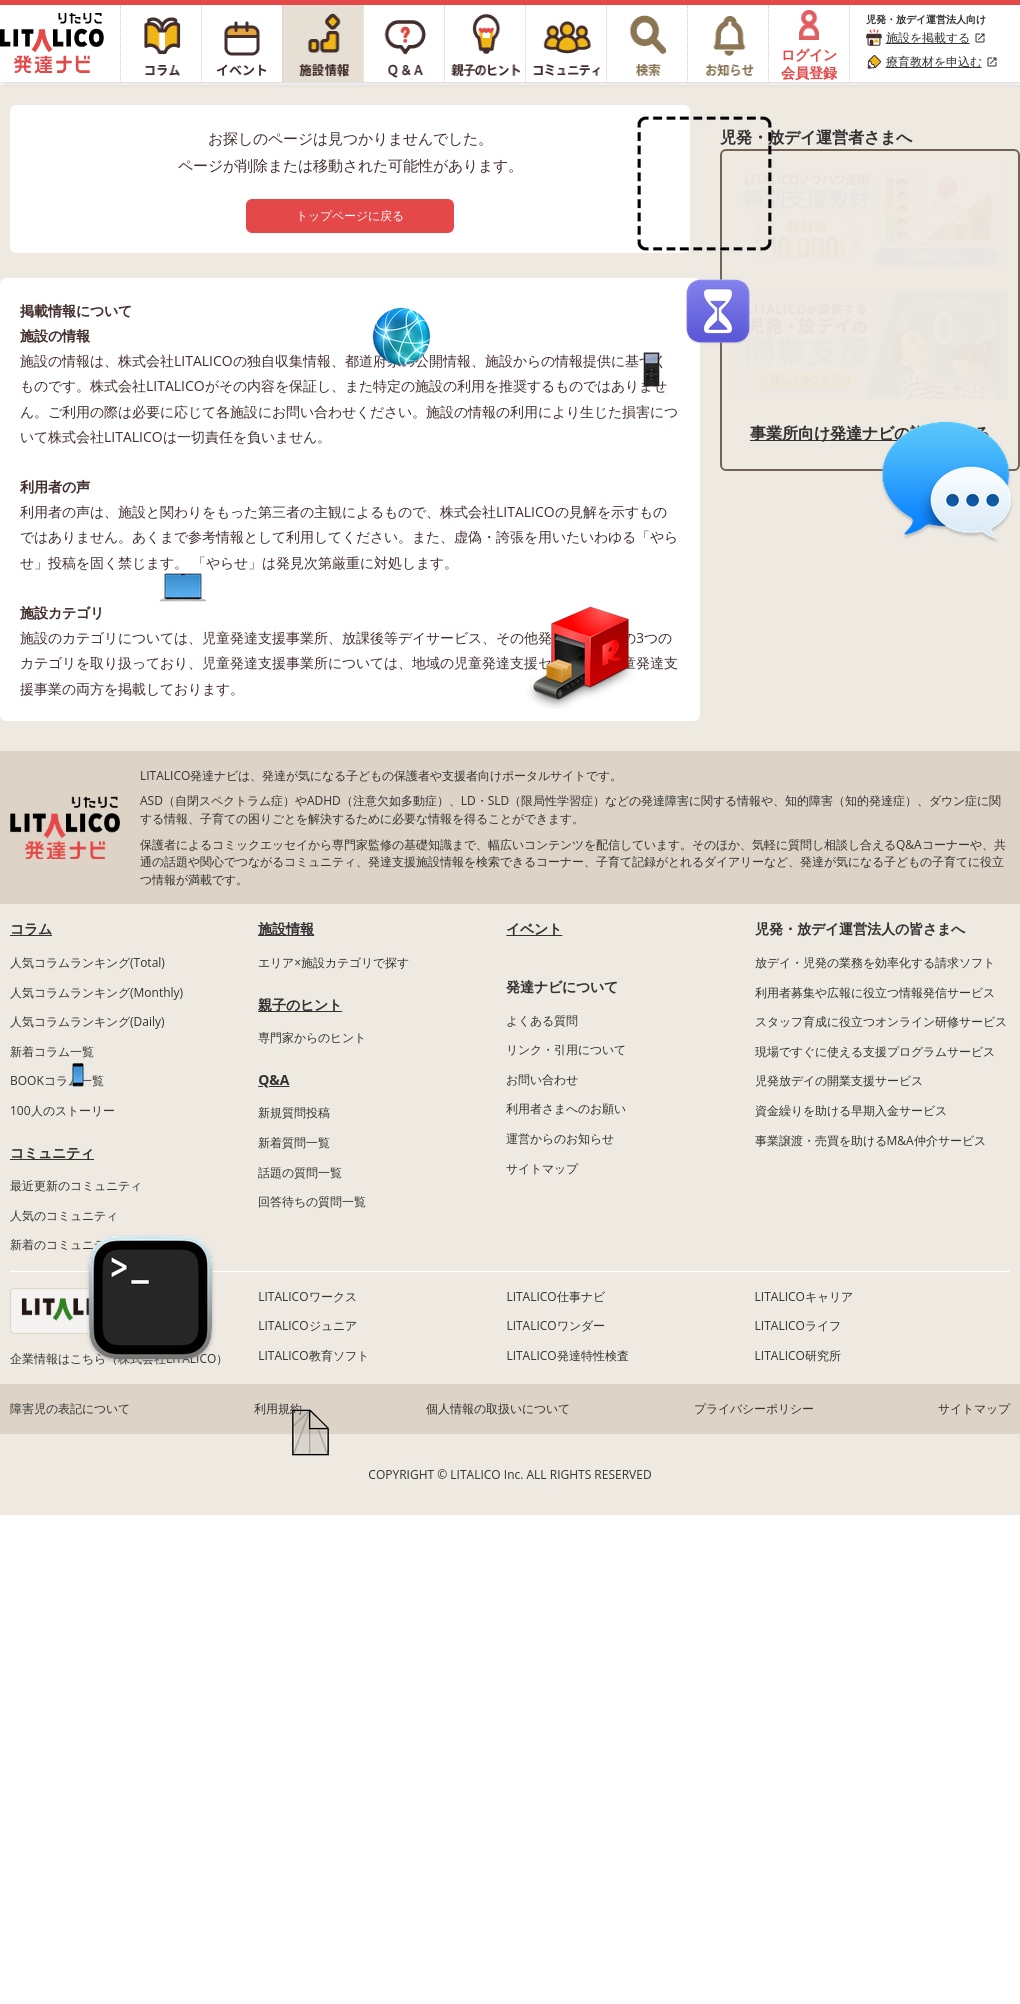 The height and width of the screenshot is (2004, 1020). Describe the element at coordinates (947, 481) in the screenshot. I see `open game center messages and friend requests` at that location.